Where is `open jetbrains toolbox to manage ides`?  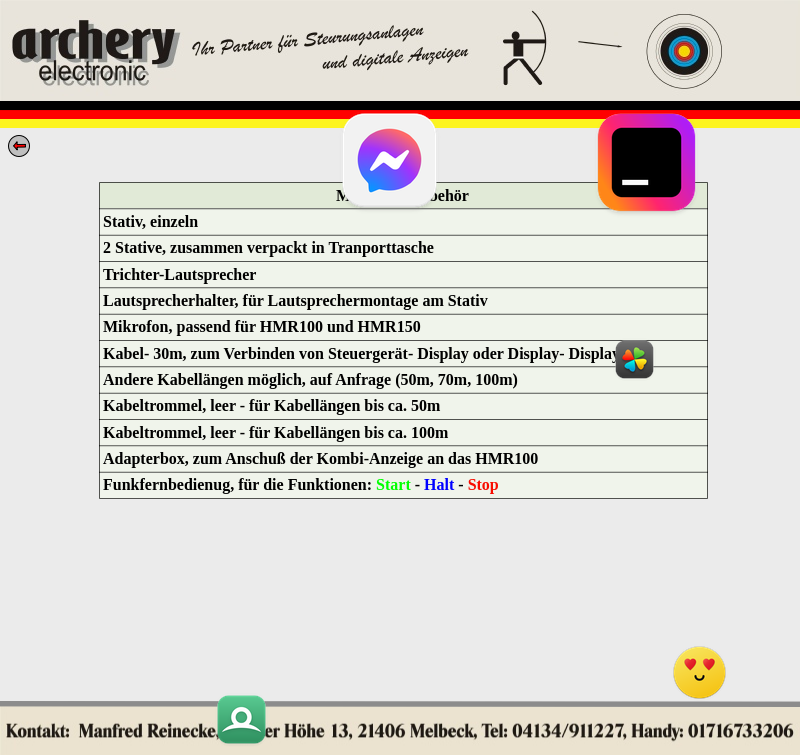 open jetbrains toolbox to manage ides is located at coordinates (646, 162).